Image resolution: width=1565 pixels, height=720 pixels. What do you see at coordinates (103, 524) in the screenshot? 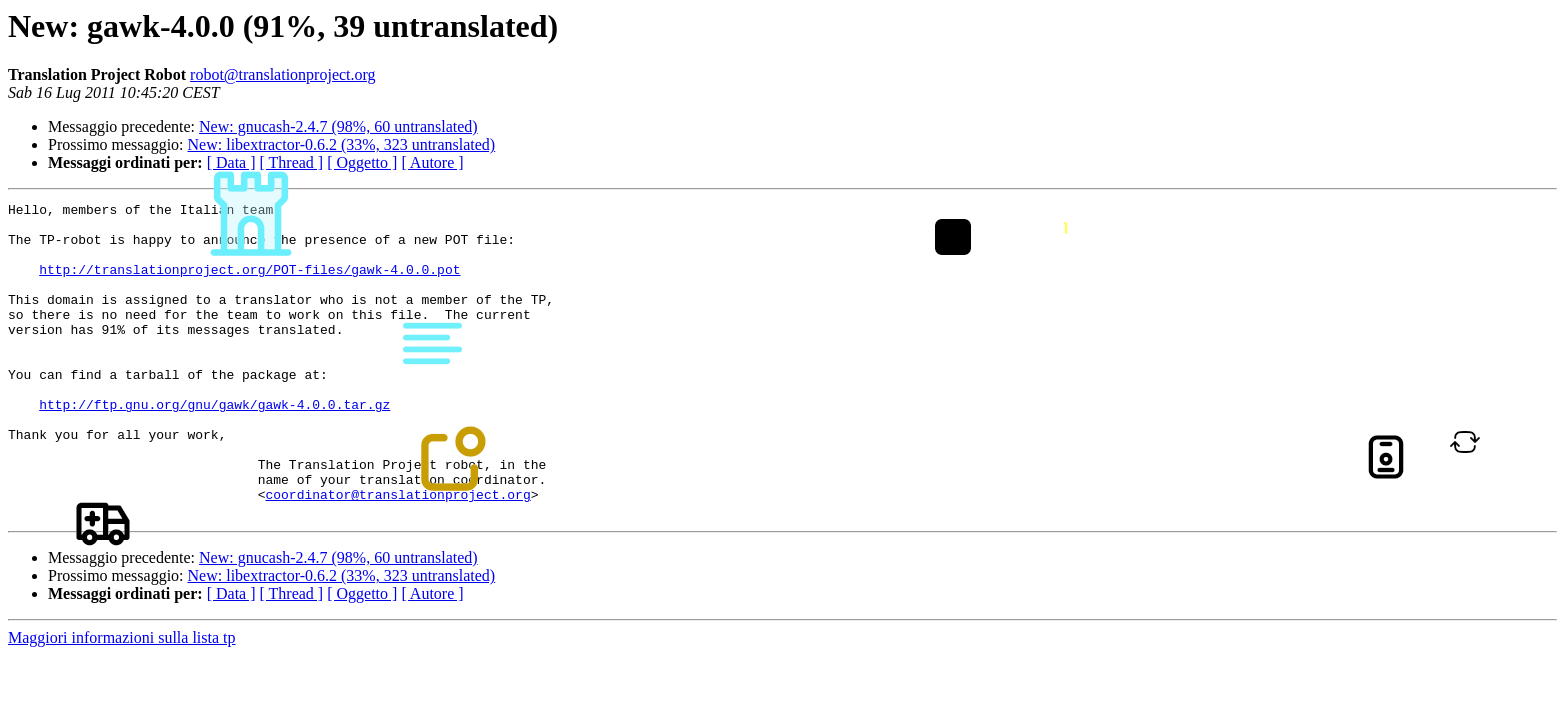
I see `request emergency medical services` at bounding box center [103, 524].